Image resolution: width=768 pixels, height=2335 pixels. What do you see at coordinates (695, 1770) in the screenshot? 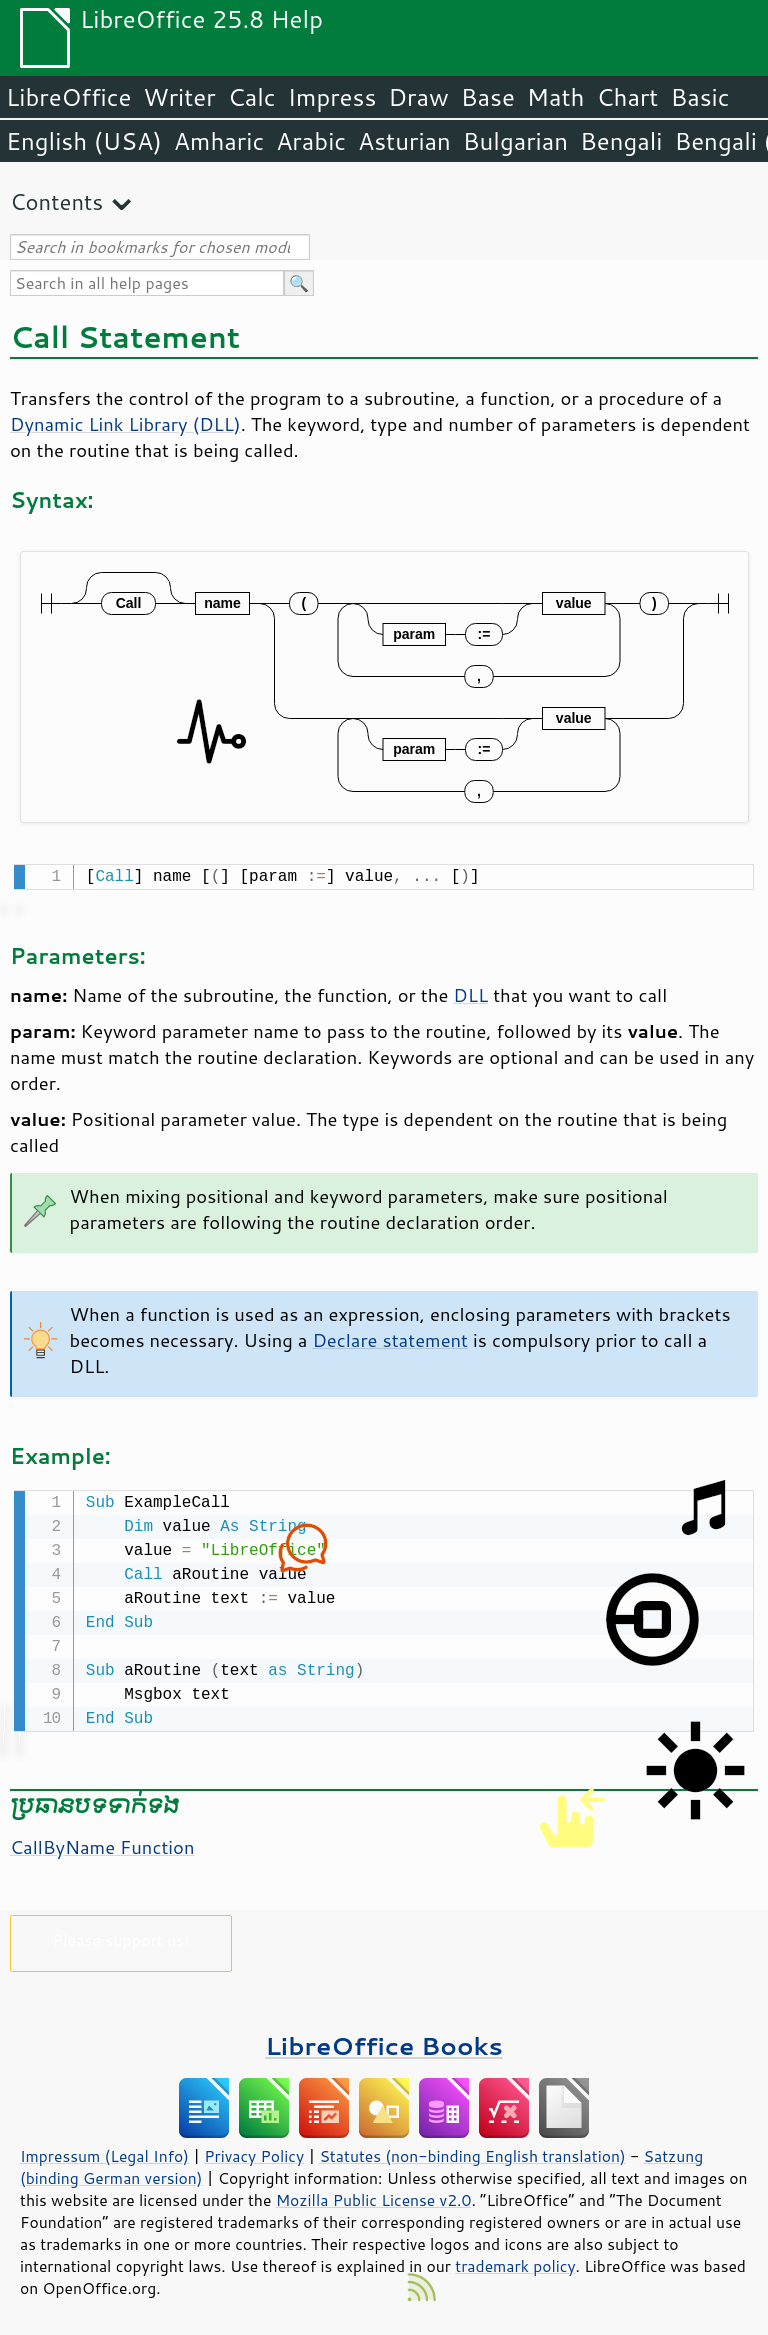
I see `toggle light mode or bright display` at bounding box center [695, 1770].